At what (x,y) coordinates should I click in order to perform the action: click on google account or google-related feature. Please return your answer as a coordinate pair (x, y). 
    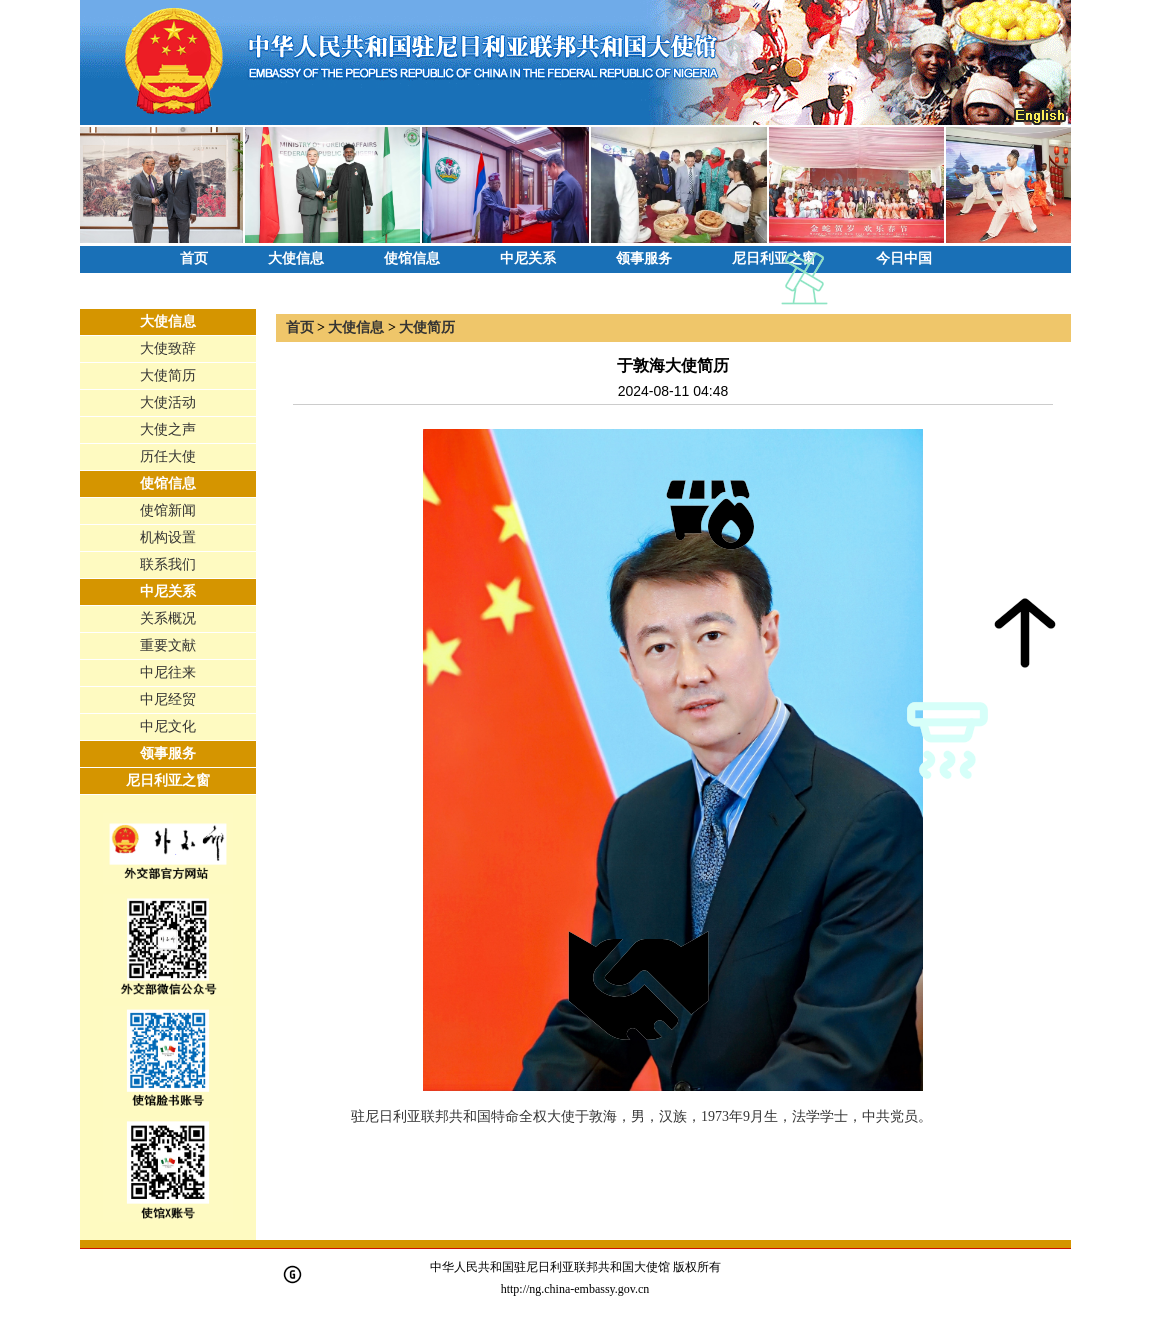
    Looking at the image, I should click on (292, 1274).